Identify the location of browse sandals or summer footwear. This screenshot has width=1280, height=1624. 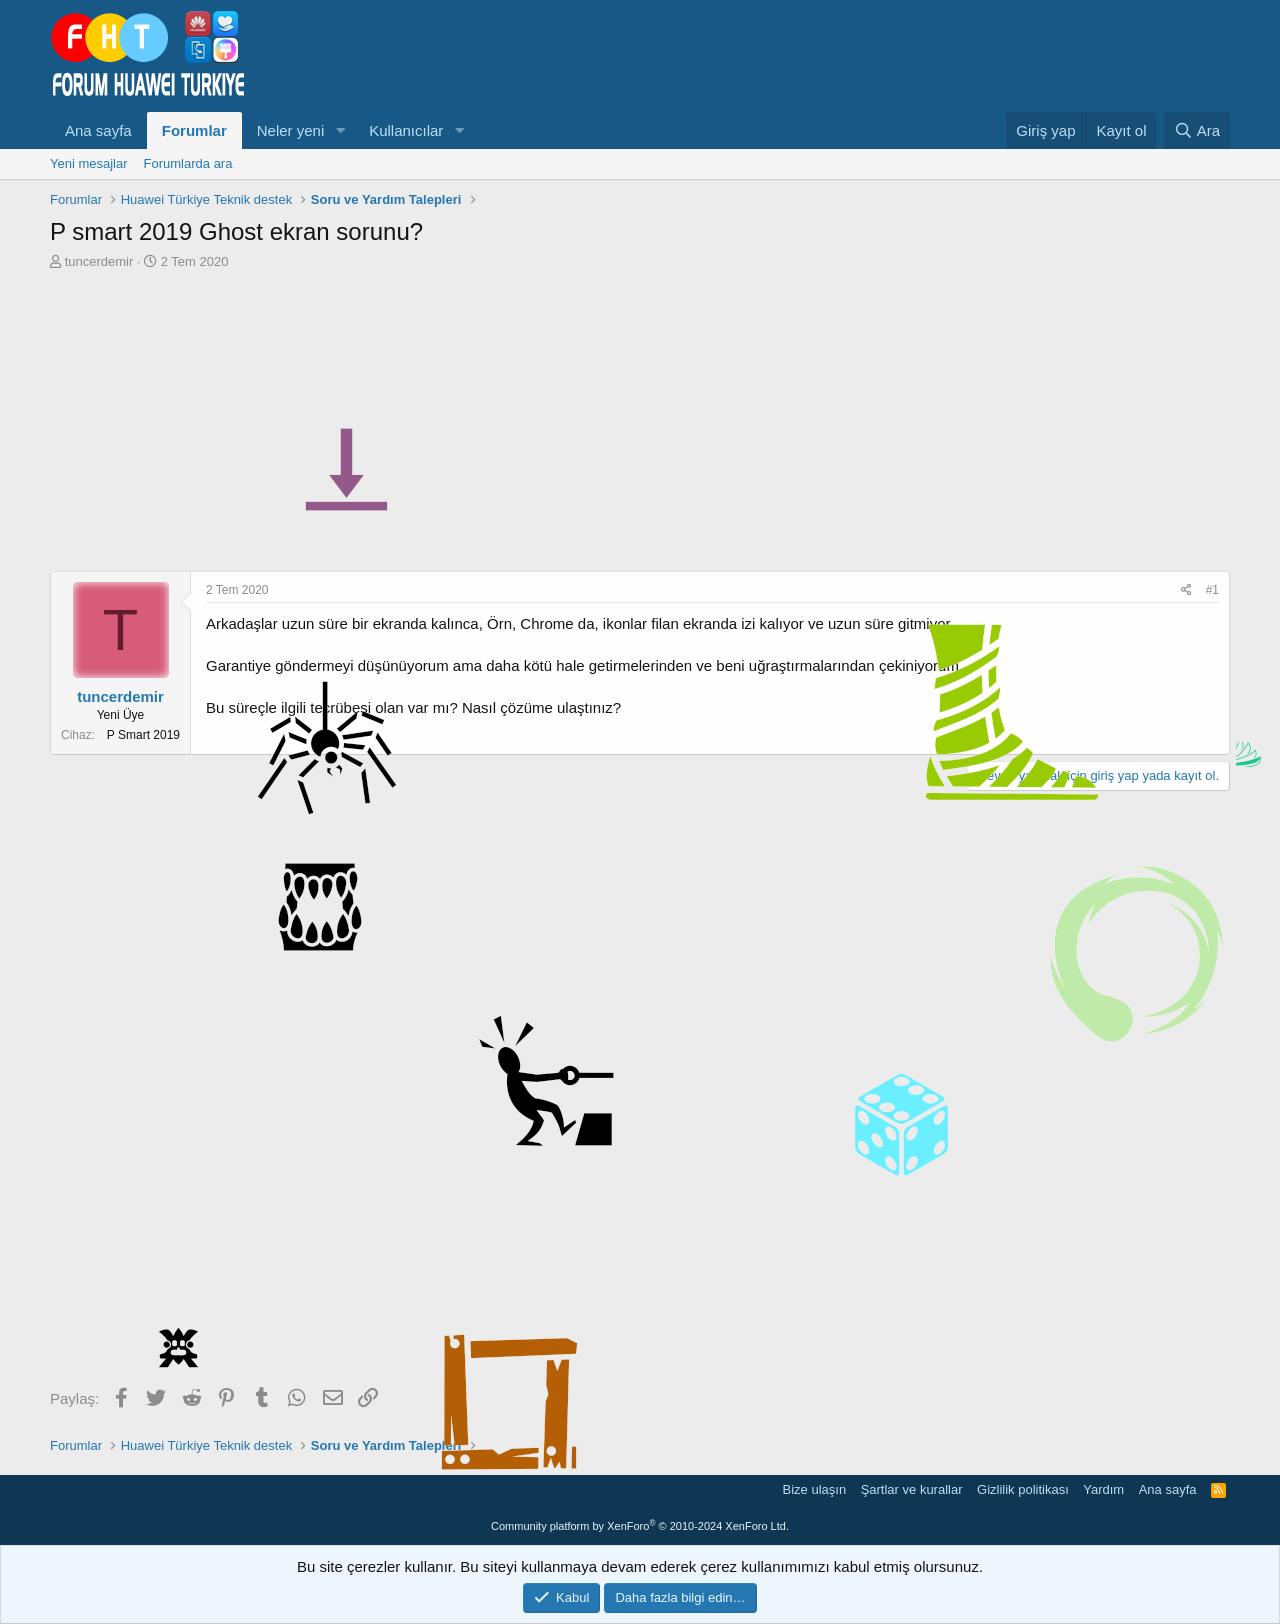
(1011, 713).